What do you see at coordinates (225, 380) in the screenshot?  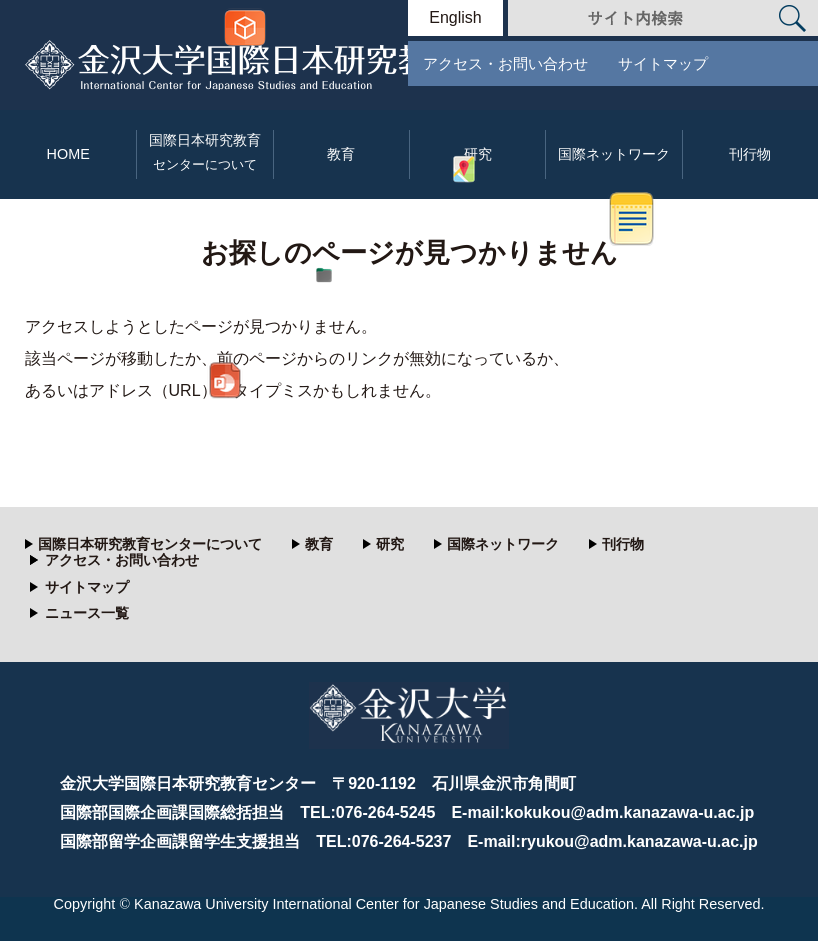 I see `a powerpoint presentation file` at bounding box center [225, 380].